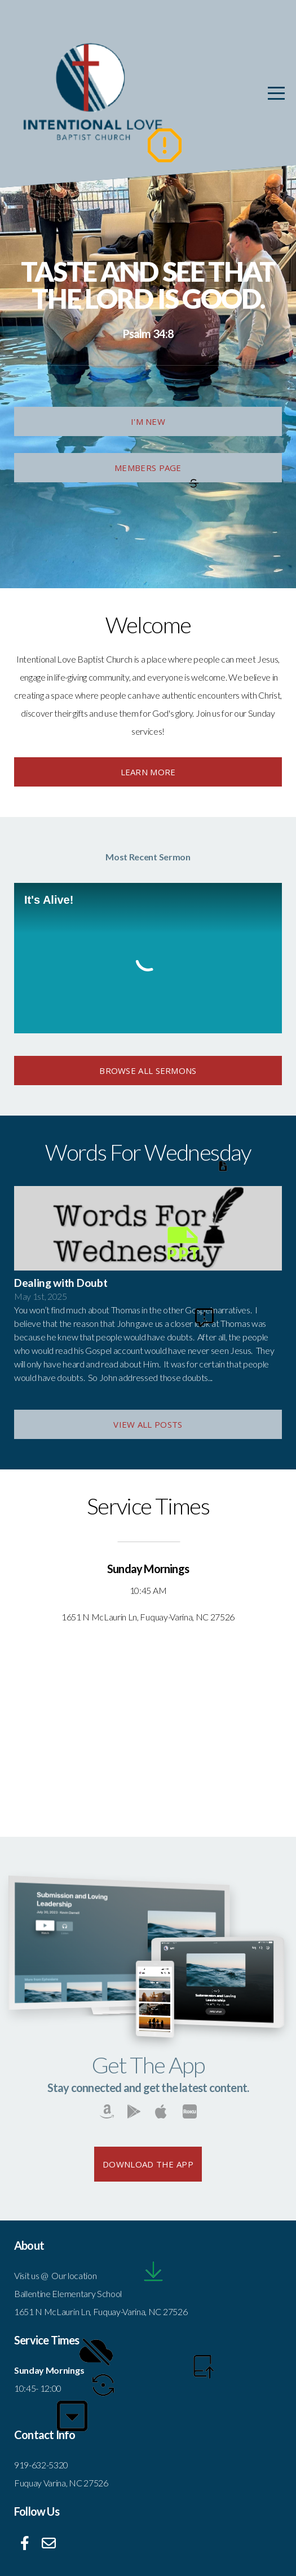 The image size is (296, 2576). What do you see at coordinates (183, 1245) in the screenshot?
I see `open a PowerPoint presentation file` at bounding box center [183, 1245].